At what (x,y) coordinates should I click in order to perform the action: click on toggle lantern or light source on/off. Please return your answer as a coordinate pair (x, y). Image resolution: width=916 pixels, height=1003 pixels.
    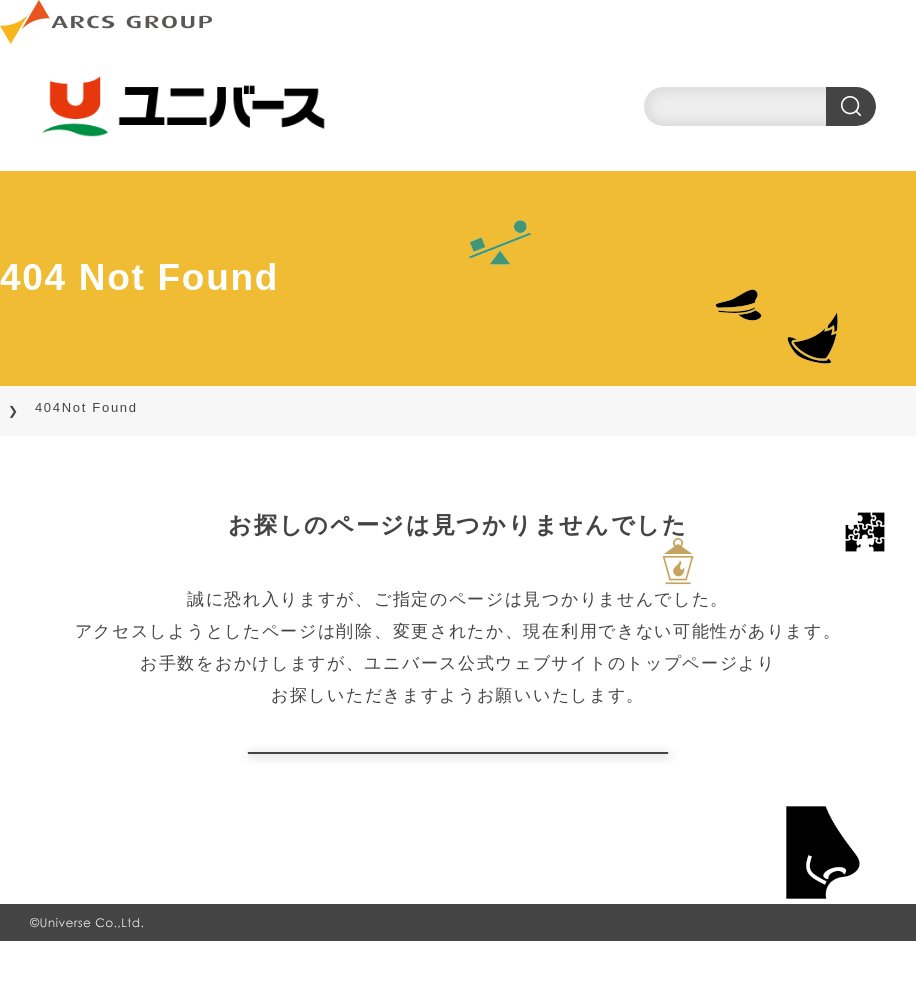
    Looking at the image, I should click on (678, 561).